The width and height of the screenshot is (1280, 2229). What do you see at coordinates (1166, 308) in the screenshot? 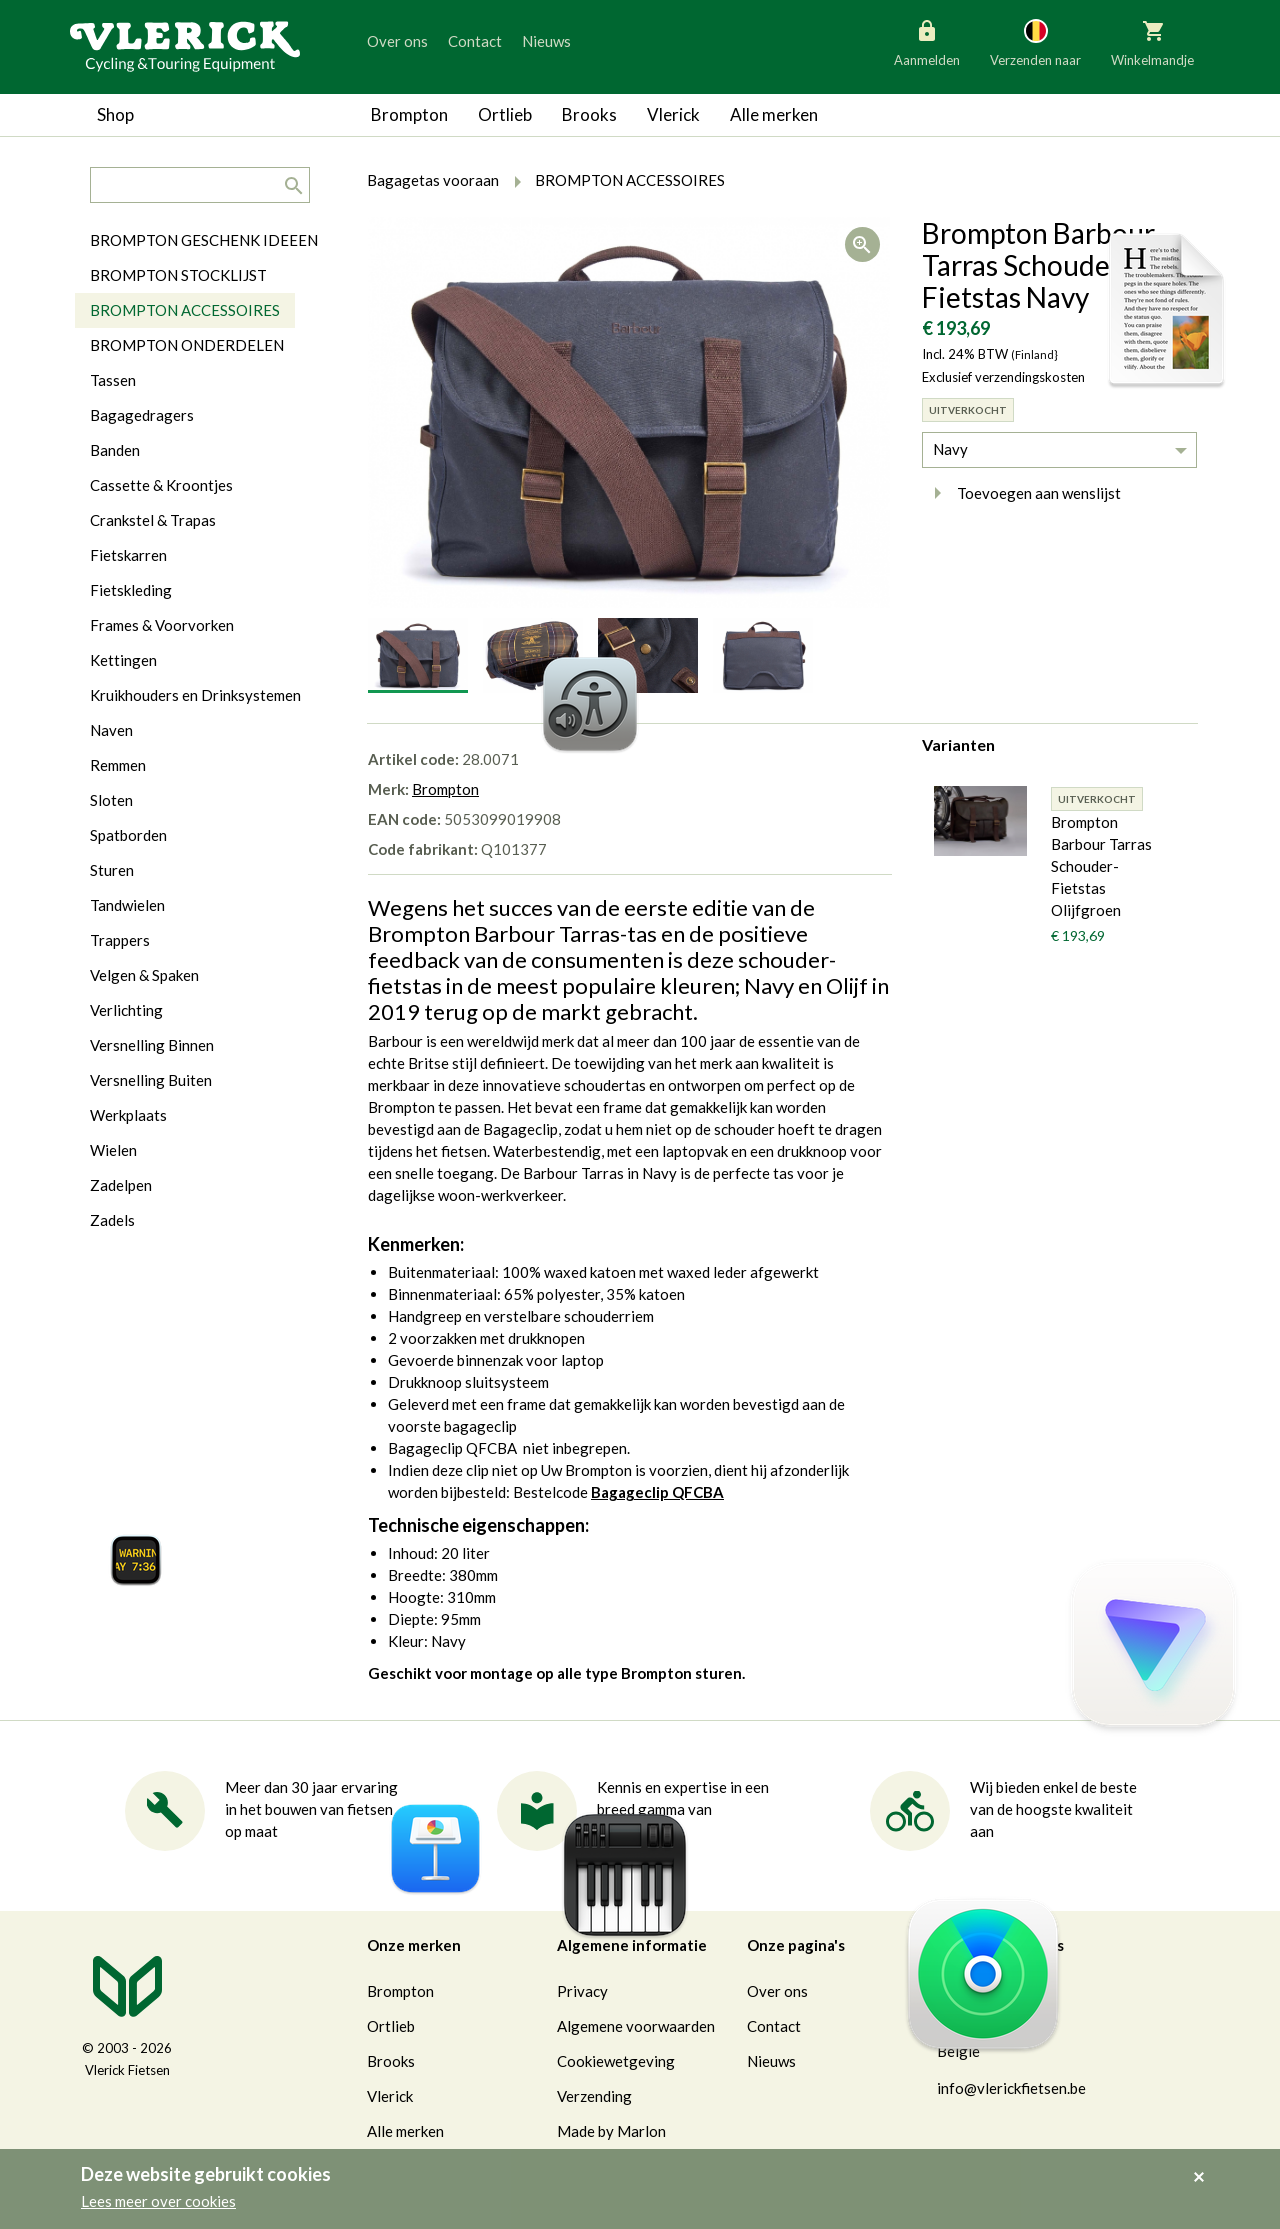
I see `open a document or text file` at bounding box center [1166, 308].